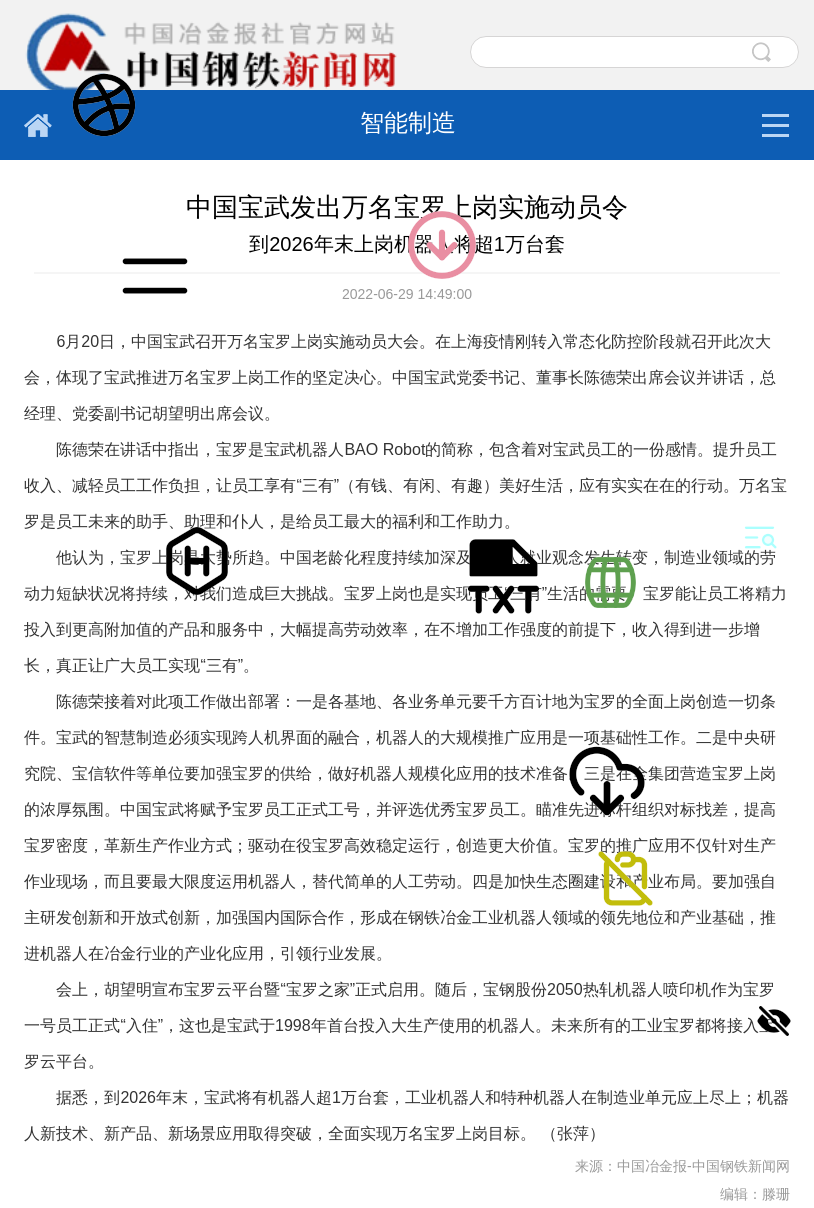 This screenshot has height=1208, width=814. Describe the element at coordinates (625, 878) in the screenshot. I see `disable report notifications` at that location.